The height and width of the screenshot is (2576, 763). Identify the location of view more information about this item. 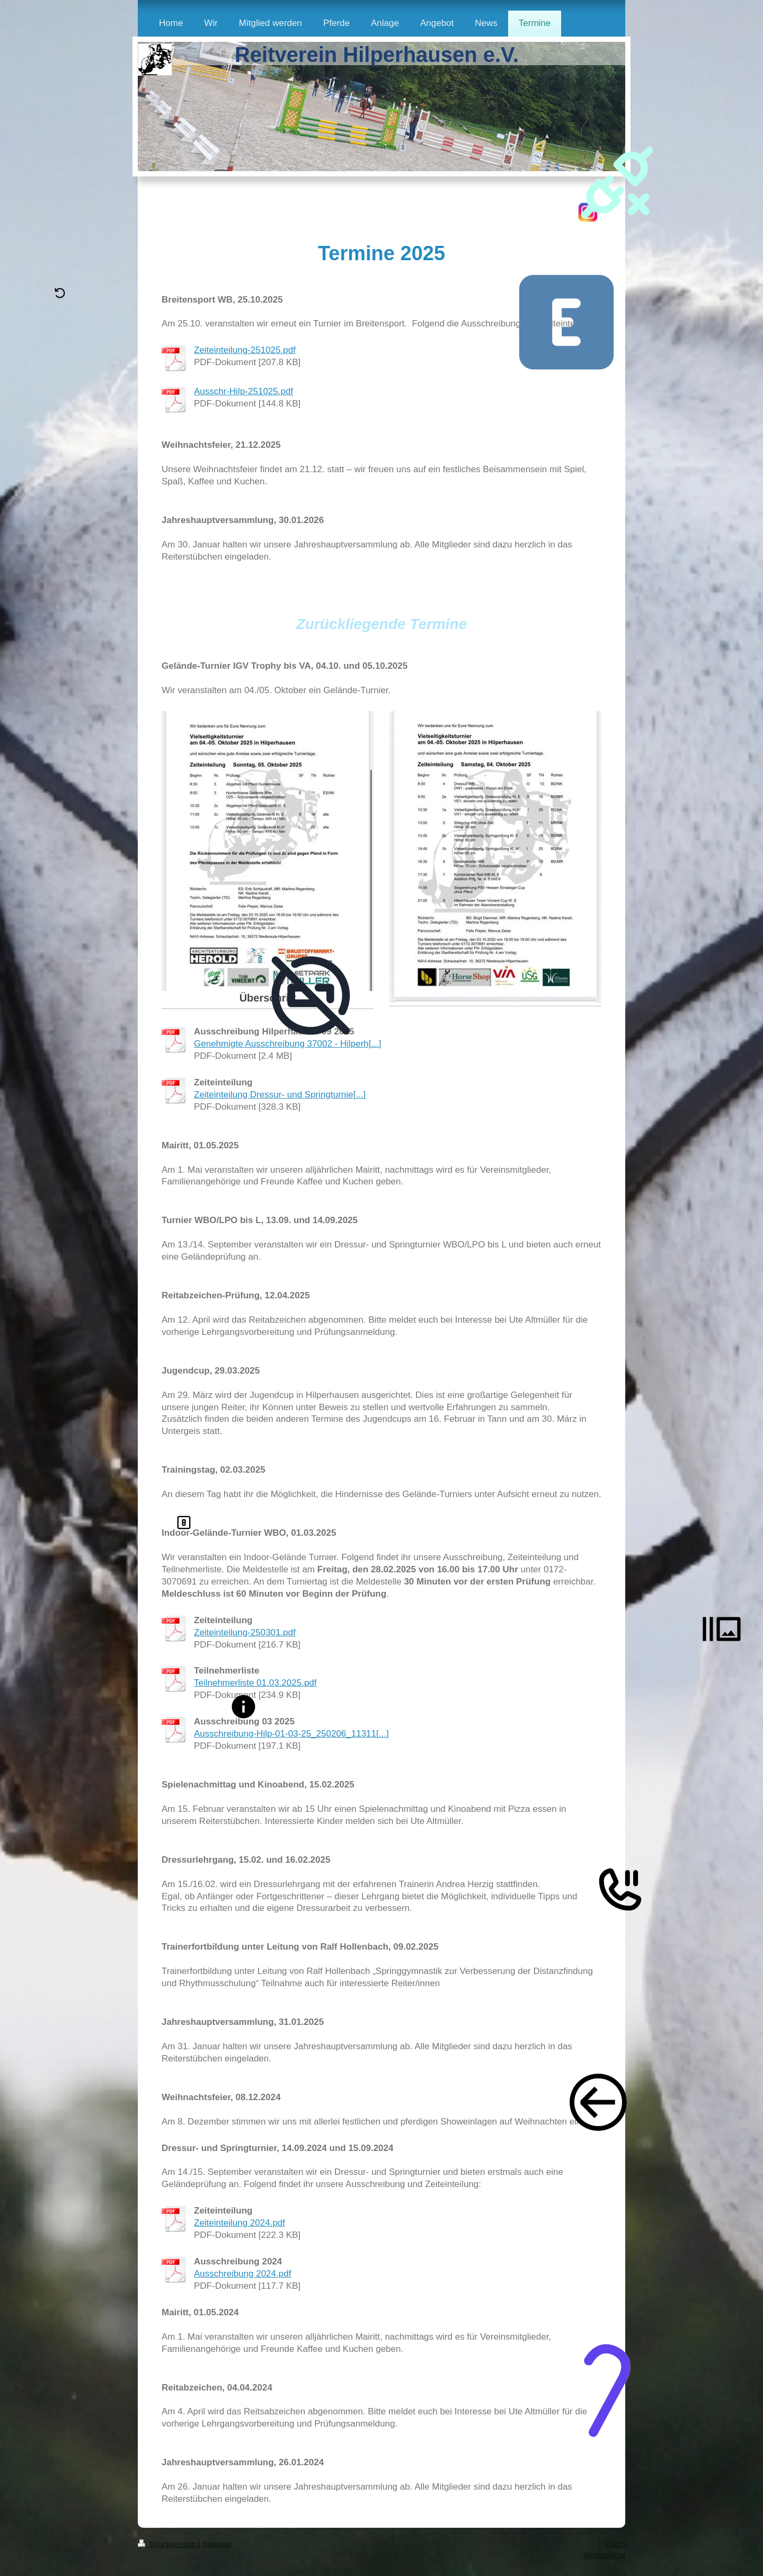
(243, 1706).